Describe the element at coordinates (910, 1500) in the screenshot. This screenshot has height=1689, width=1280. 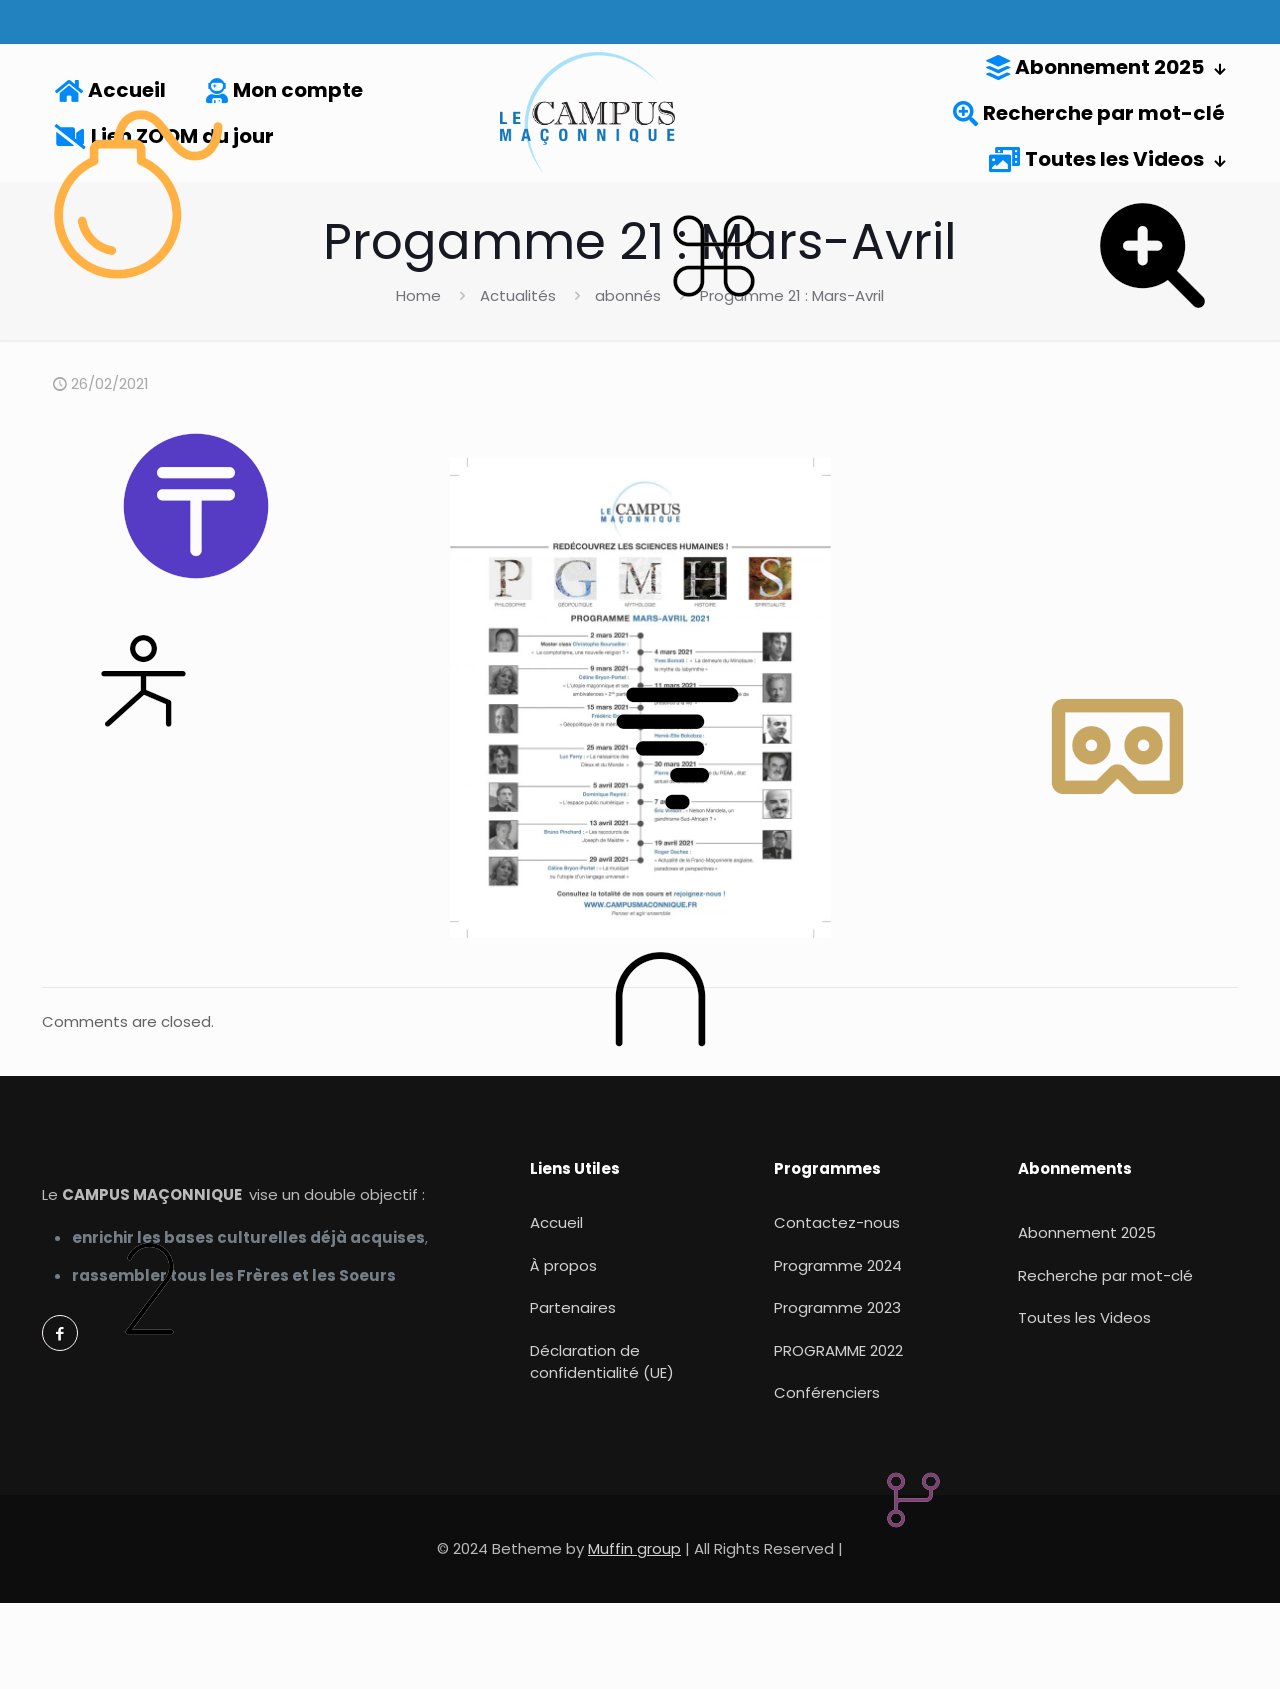
I see `view repository branches` at that location.